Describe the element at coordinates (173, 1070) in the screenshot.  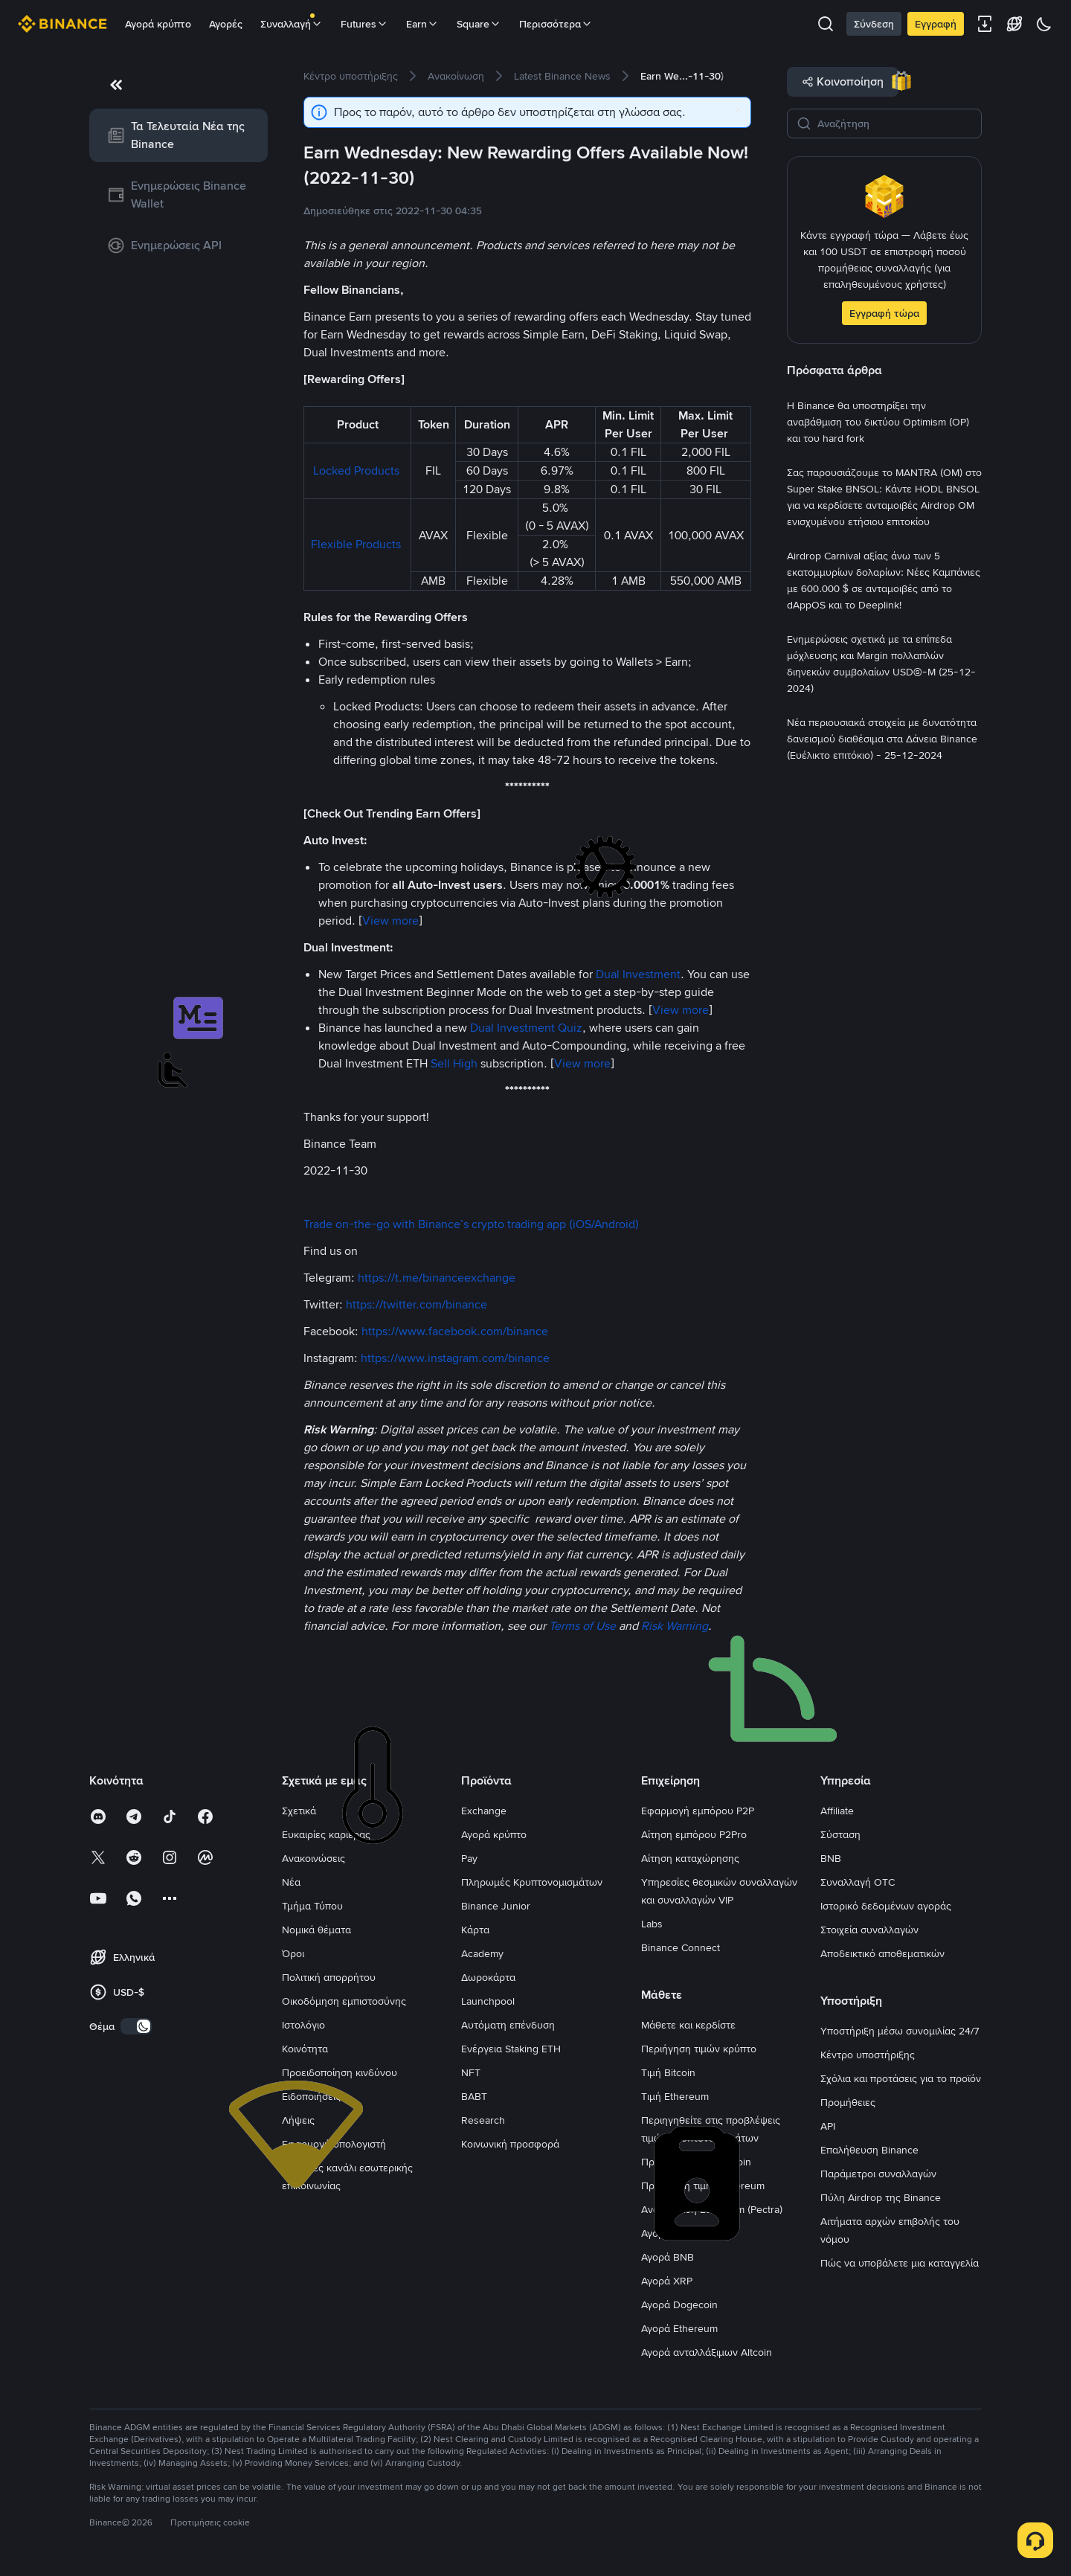
I see `indicates standard seat recline position` at that location.